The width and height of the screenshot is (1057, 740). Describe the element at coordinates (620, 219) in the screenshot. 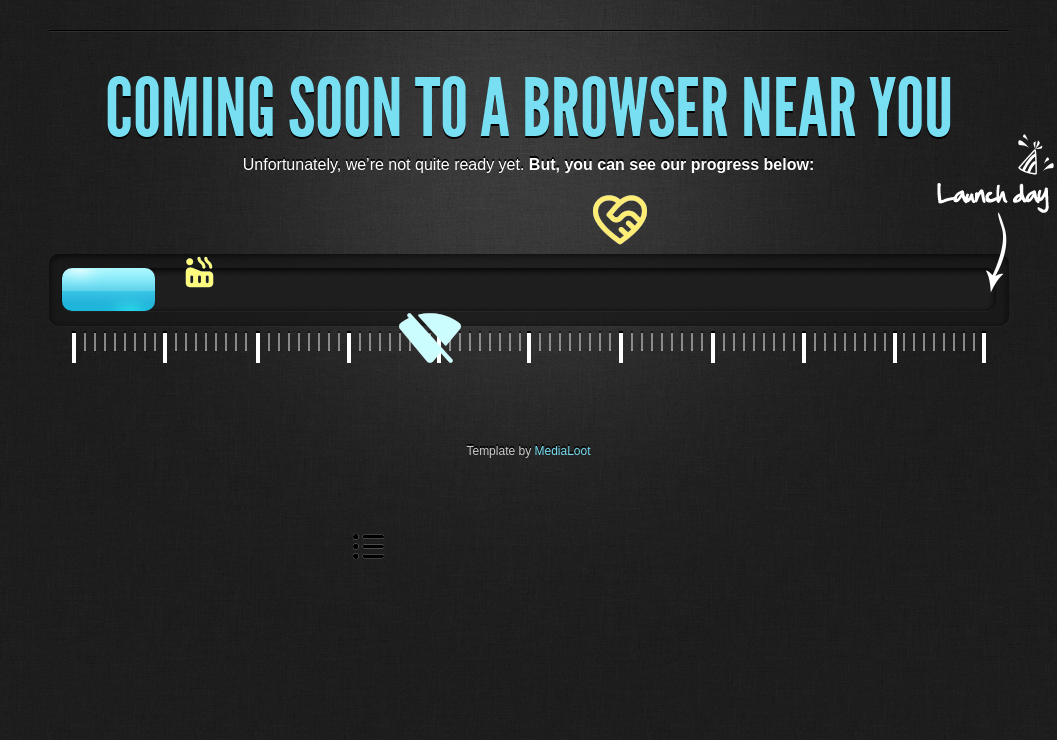

I see `view community code of conduct` at that location.